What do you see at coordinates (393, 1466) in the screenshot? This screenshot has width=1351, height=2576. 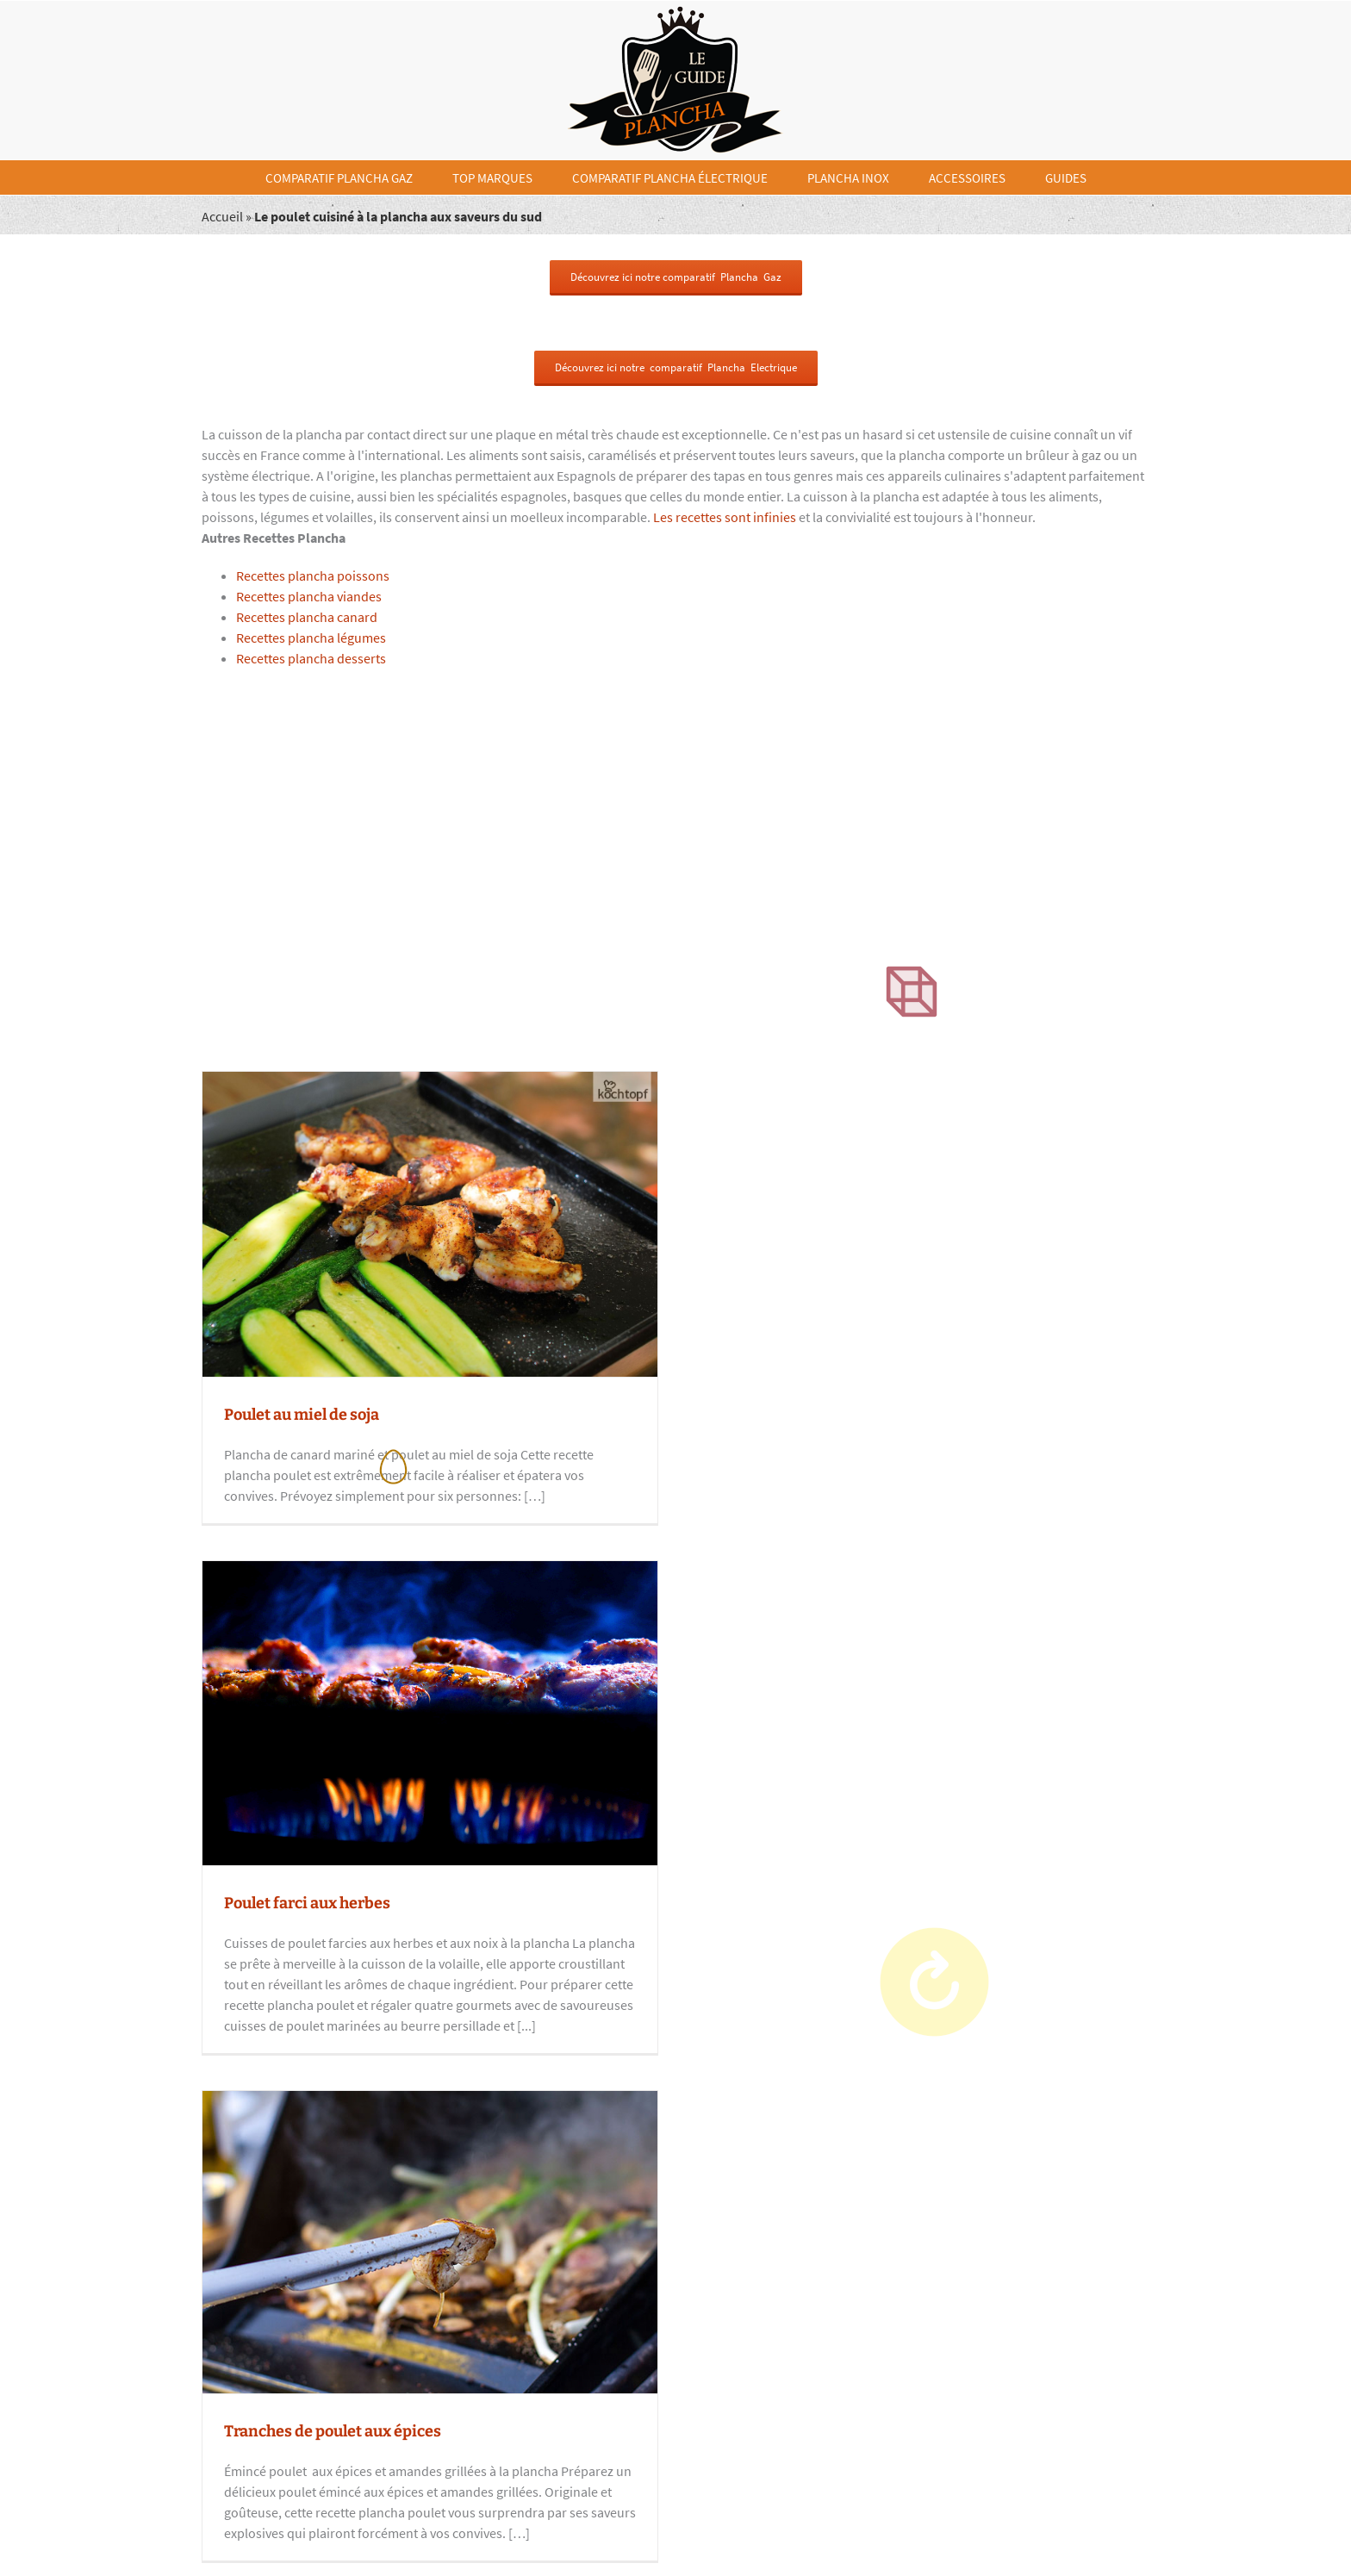 I see `indicates egg or egg-related dietary information` at bounding box center [393, 1466].